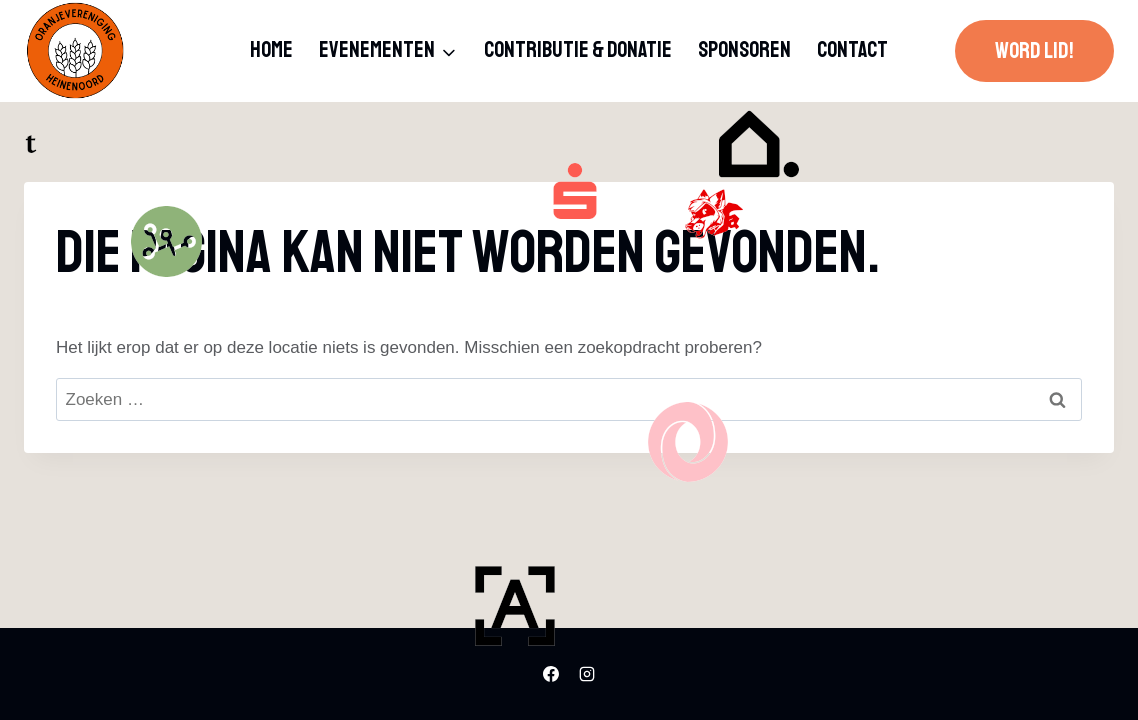 The image size is (1138, 720). I want to click on open the vivint smart home app, so click(759, 144).